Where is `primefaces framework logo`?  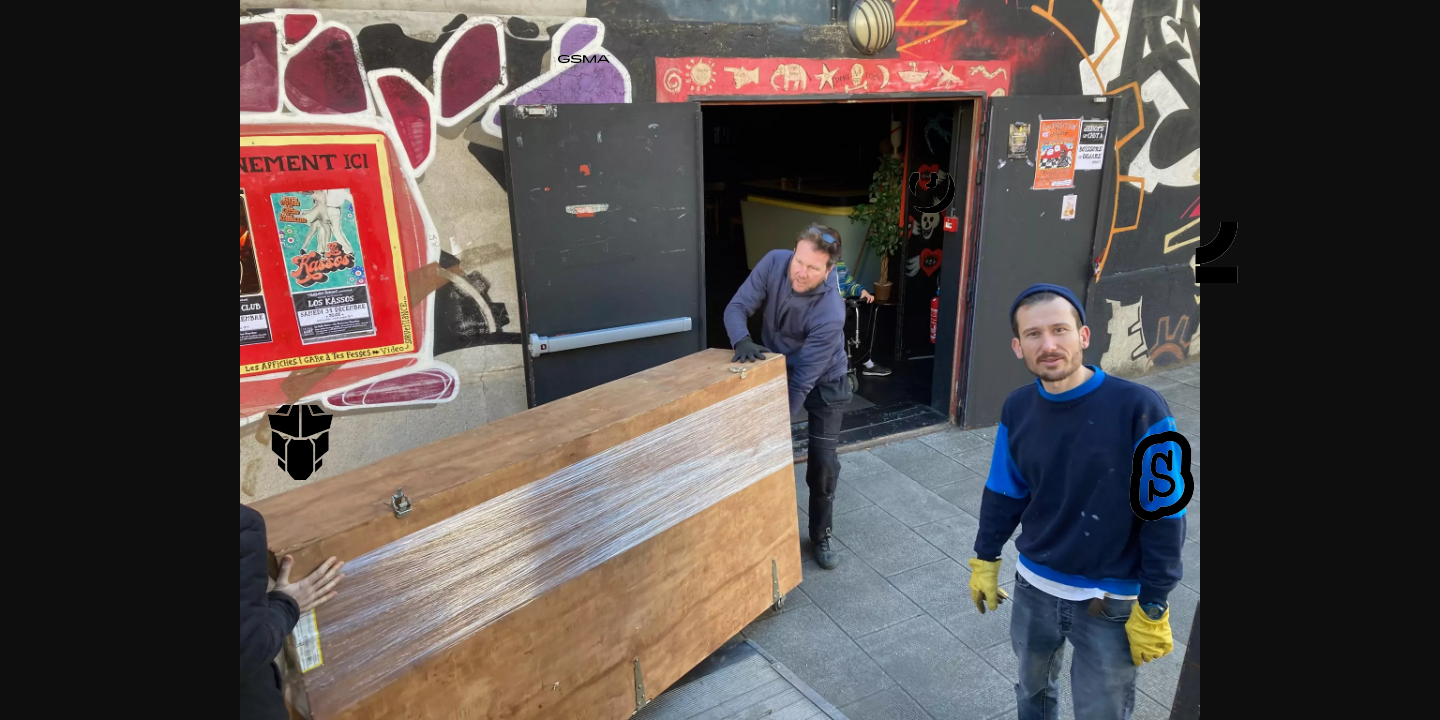 primefaces framework logo is located at coordinates (300, 442).